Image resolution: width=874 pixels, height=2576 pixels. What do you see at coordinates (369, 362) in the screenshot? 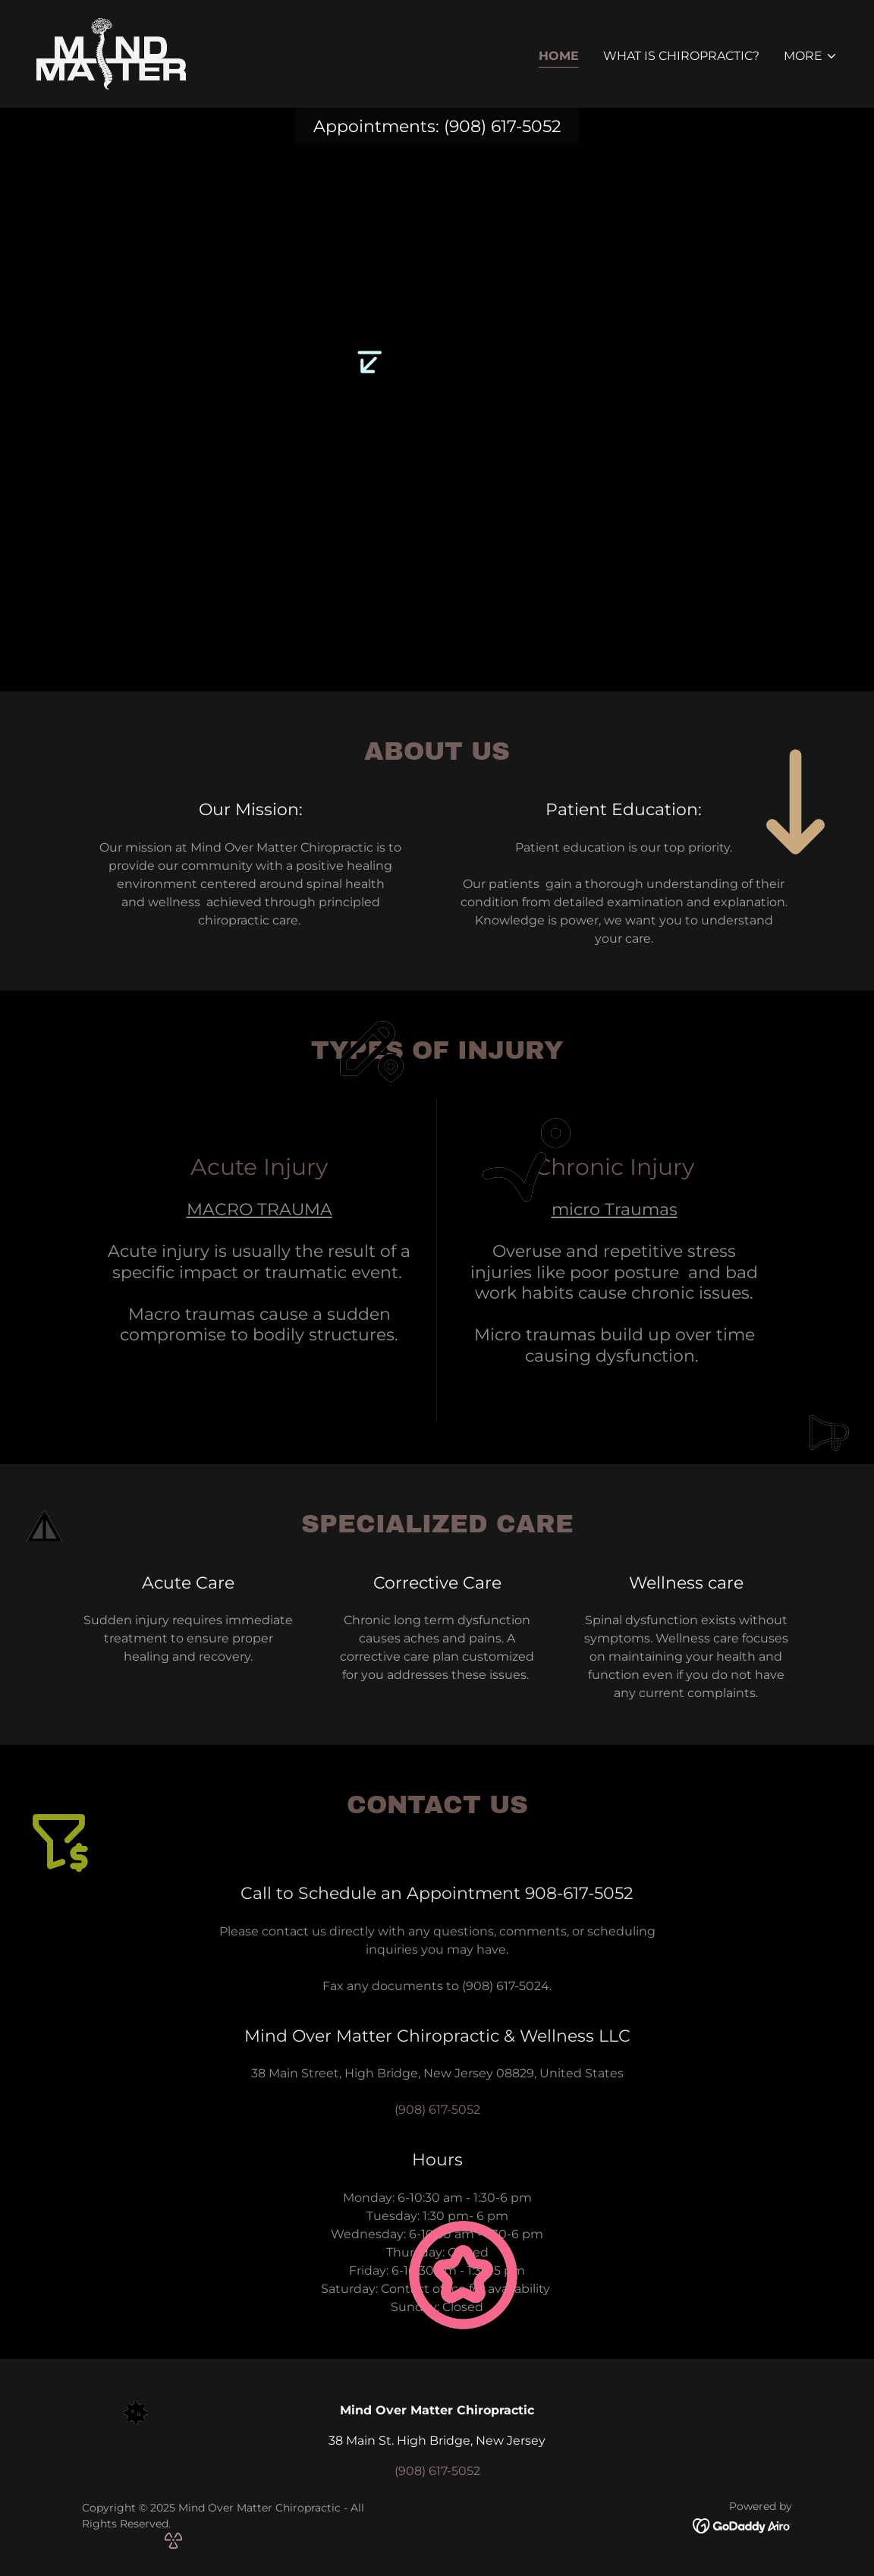
I see `move item to bottom-left corner` at bounding box center [369, 362].